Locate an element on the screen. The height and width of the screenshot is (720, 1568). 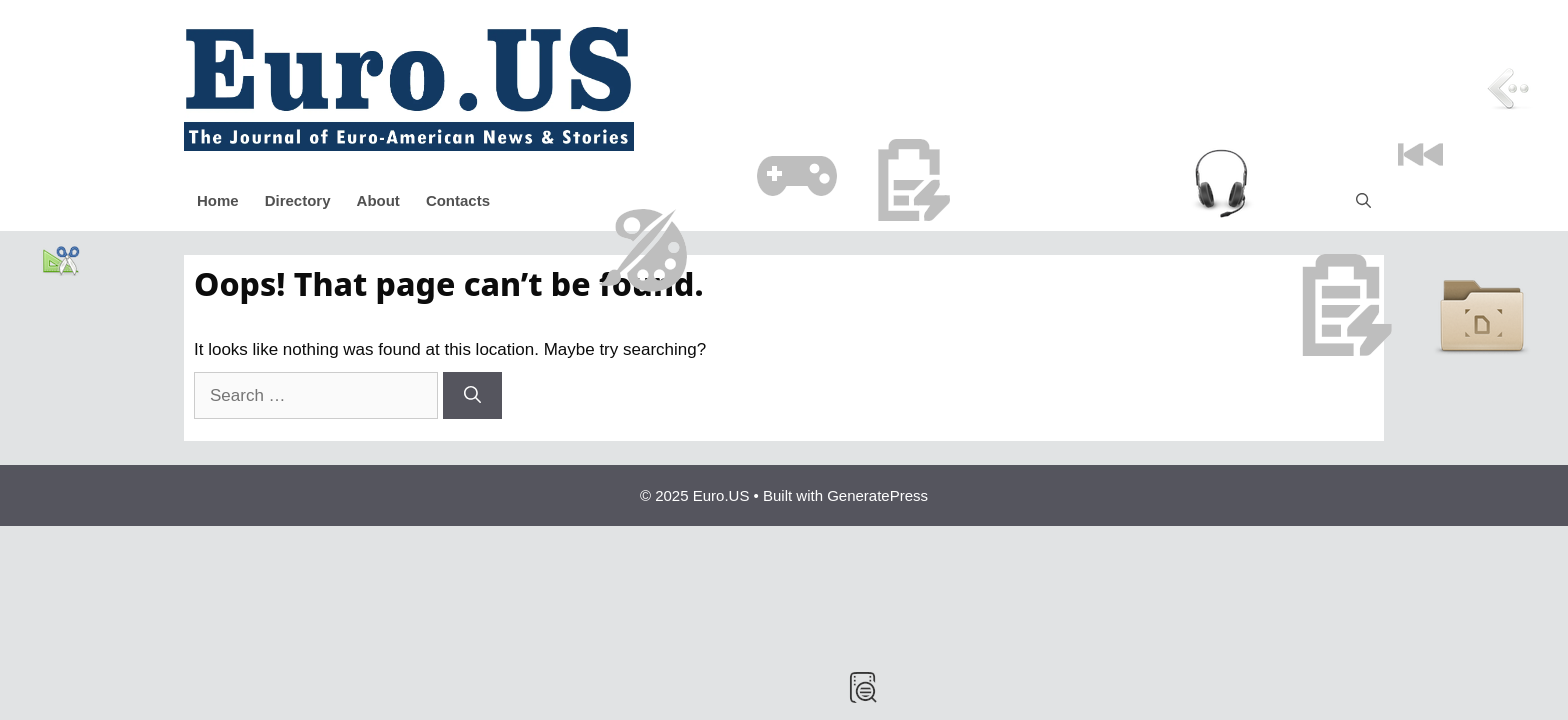
battery is charging with good charge level is located at coordinates (909, 180).